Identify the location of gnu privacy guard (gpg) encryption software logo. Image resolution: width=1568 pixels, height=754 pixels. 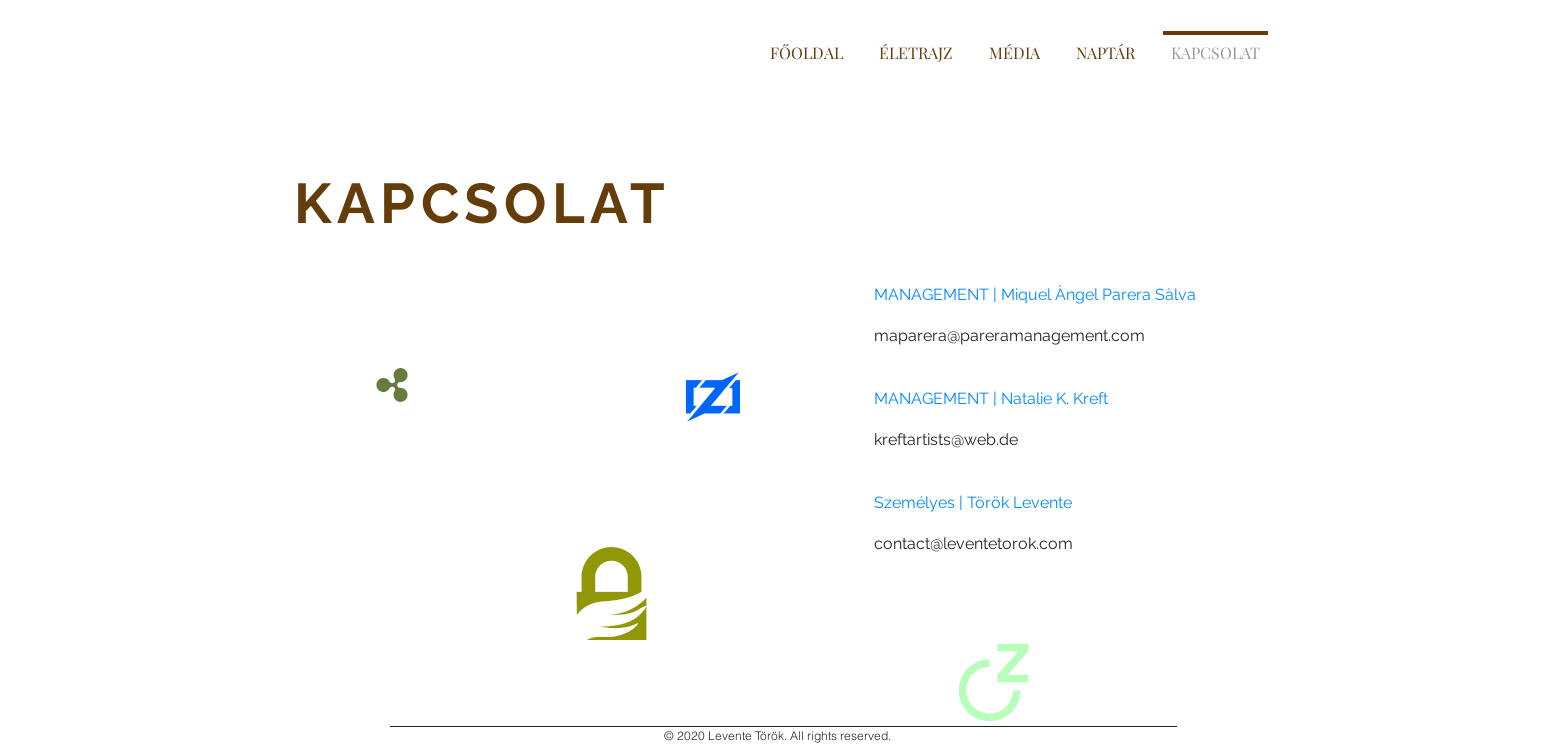
(611, 593).